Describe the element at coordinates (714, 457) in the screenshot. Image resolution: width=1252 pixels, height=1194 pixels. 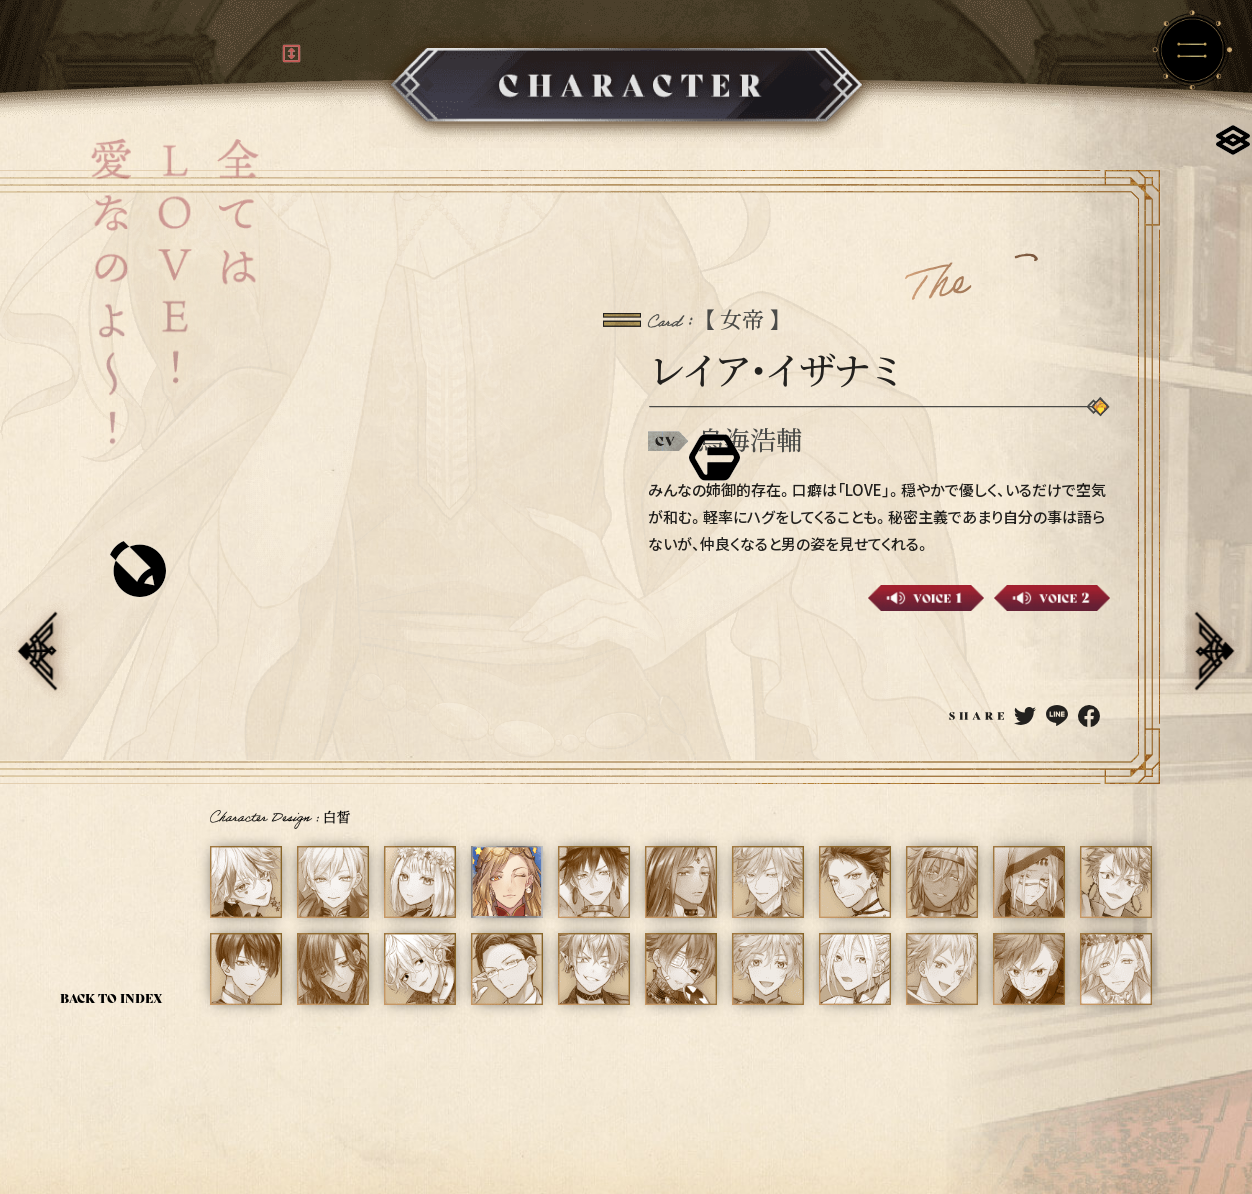
I see `open floorp browser` at that location.